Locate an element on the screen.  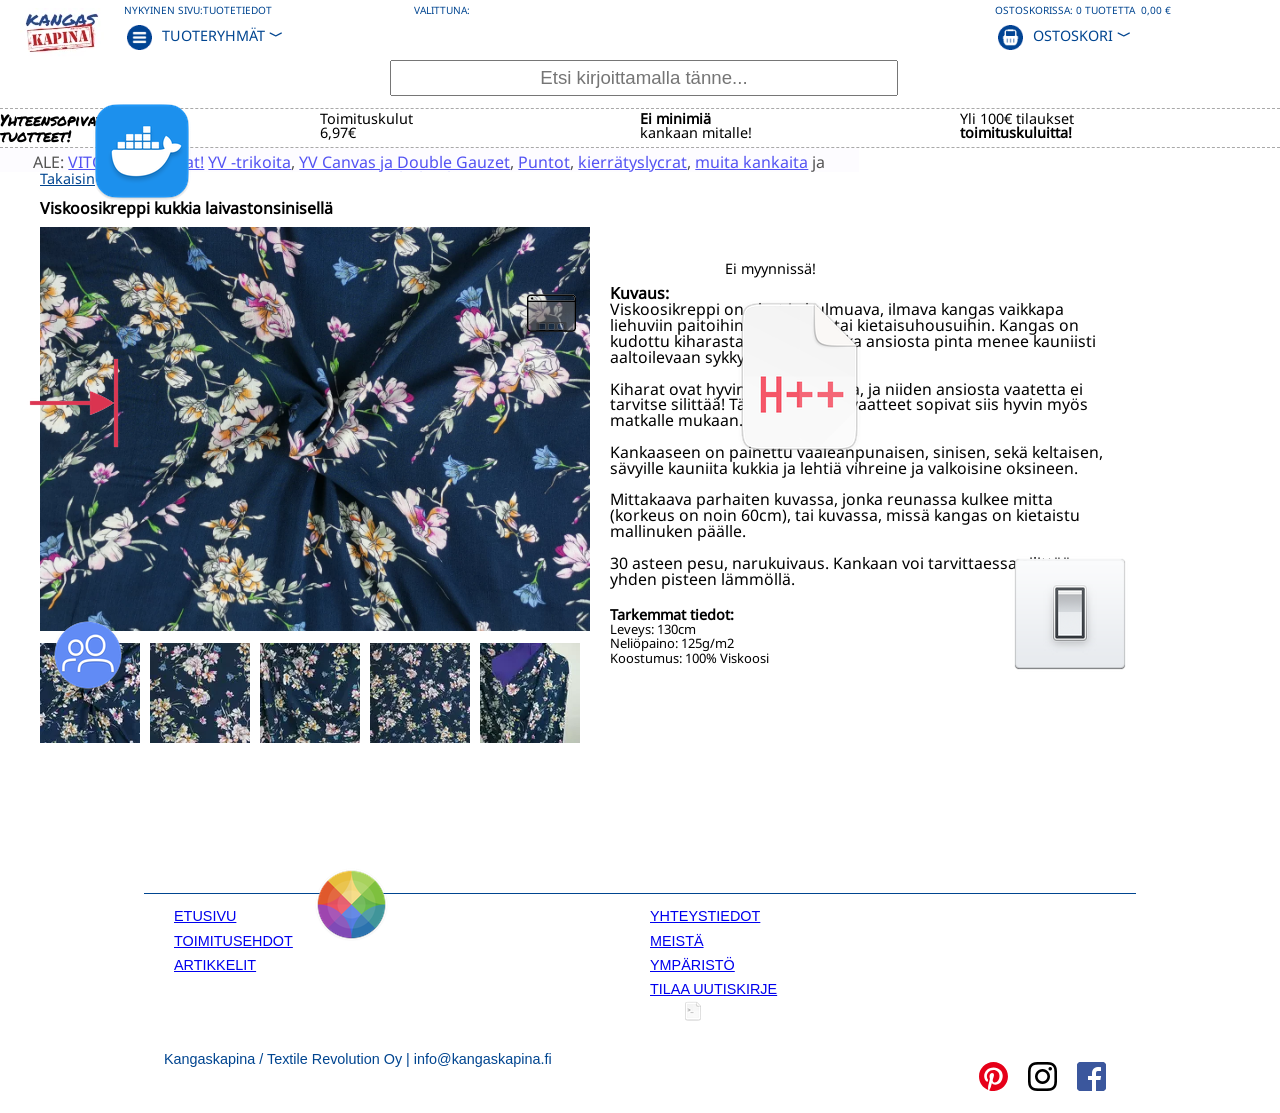
access general system settings is located at coordinates (1070, 614).